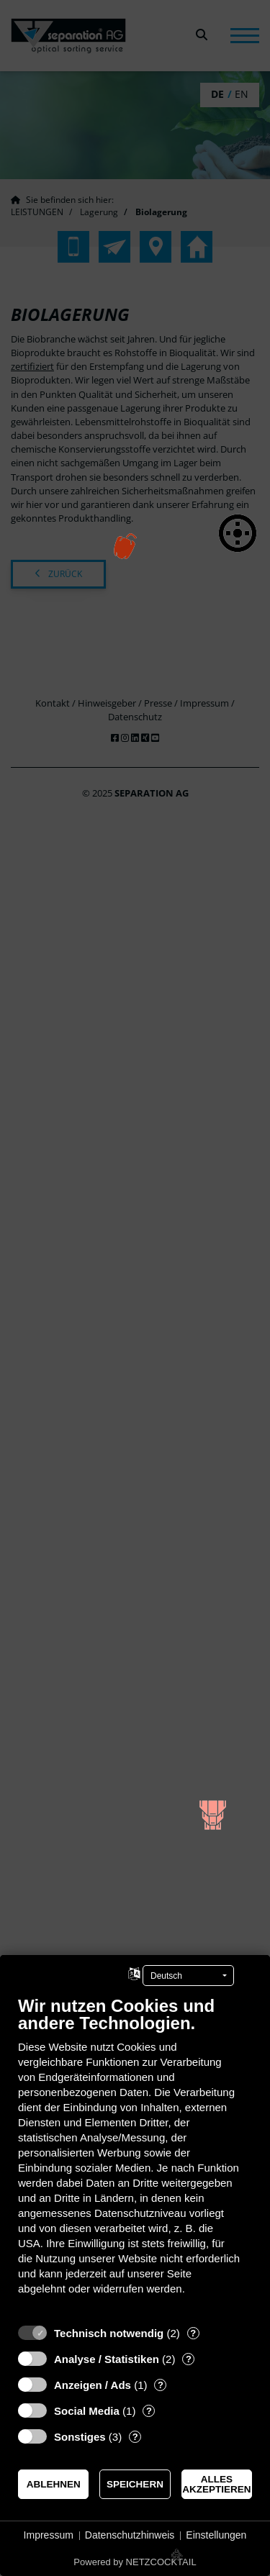 Image resolution: width=270 pixels, height=2576 pixels. I want to click on indicates a target or objective marker, so click(238, 533).